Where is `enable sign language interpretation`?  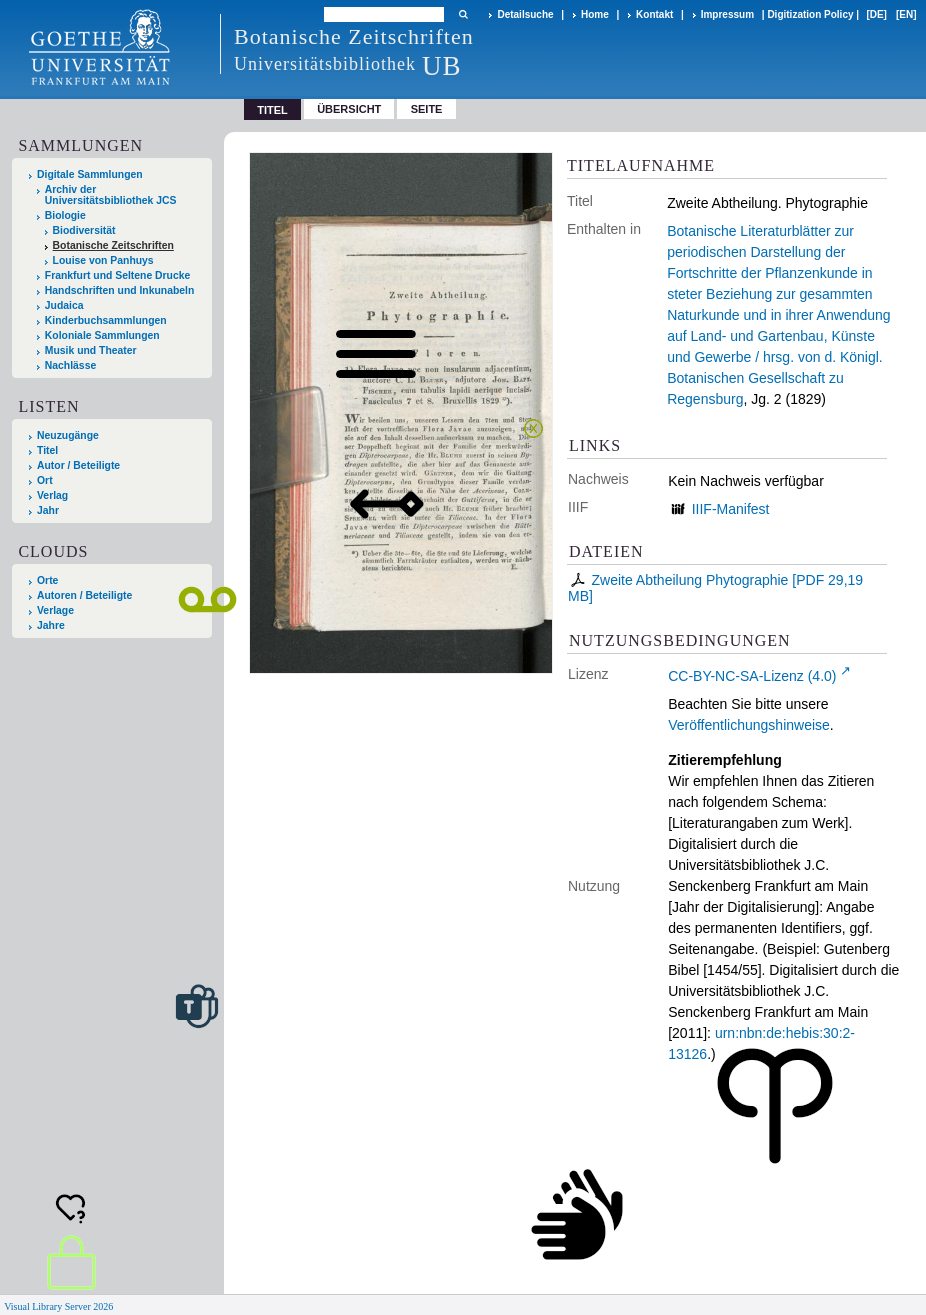
enable sign language interpretation is located at coordinates (577, 1214).